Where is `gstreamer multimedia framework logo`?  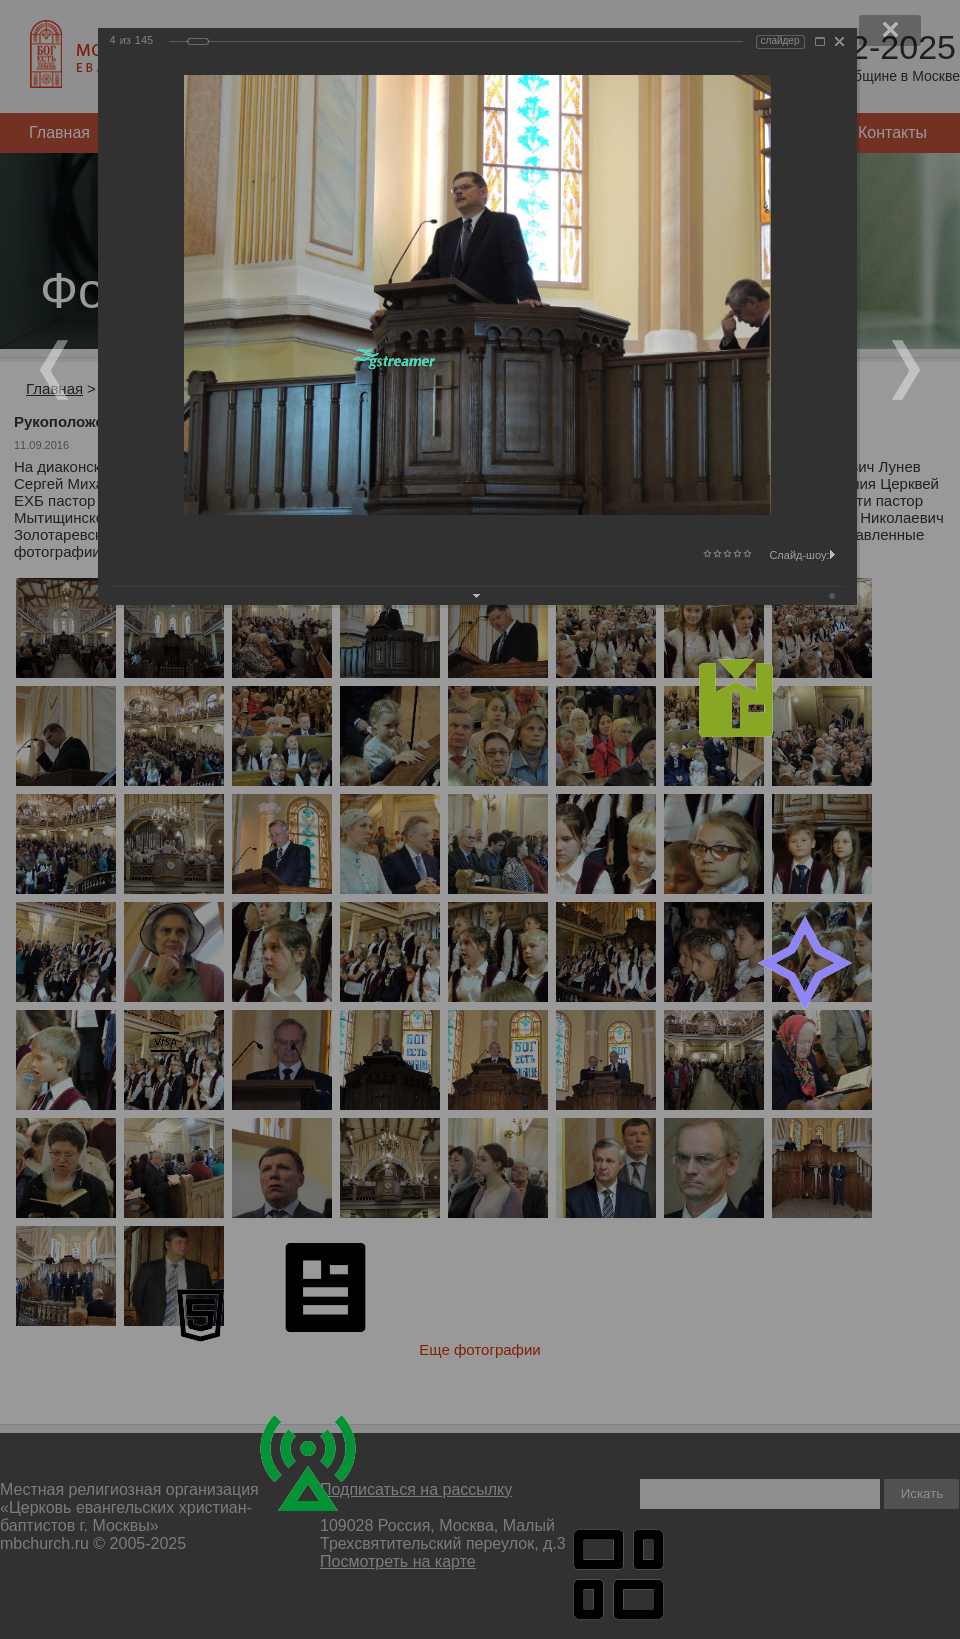
gstreamer multimedia framework logo is located at coordinates (394, 359).